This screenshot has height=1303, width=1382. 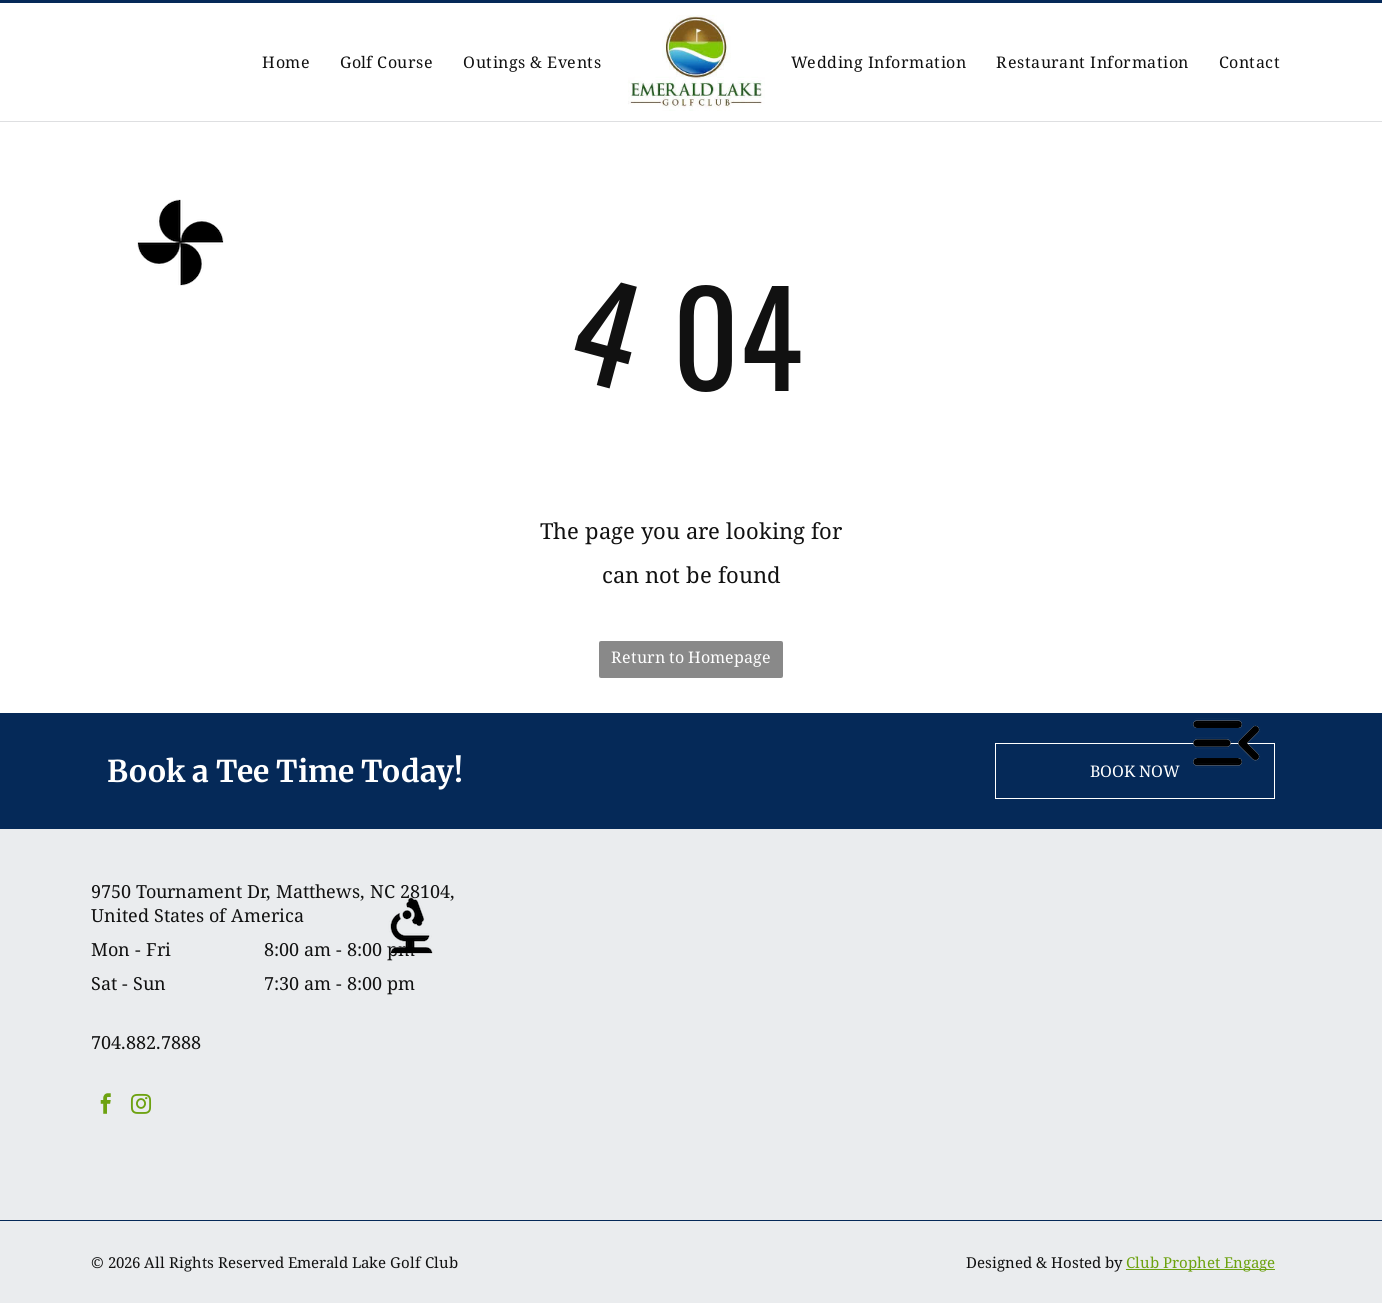 I want to click on collapse the navigation menu, so click(x=1227, y=743).